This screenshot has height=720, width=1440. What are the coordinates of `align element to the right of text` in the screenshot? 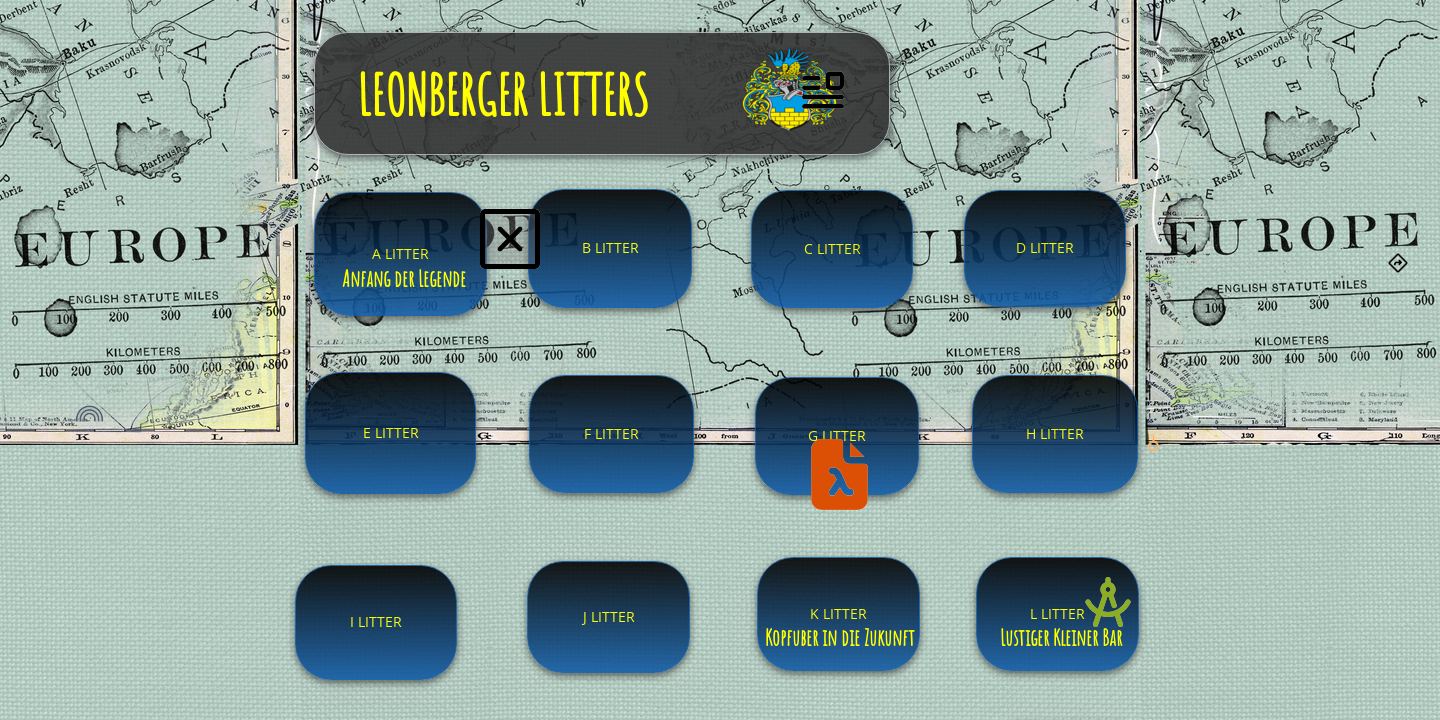 It's located at (823, 90).